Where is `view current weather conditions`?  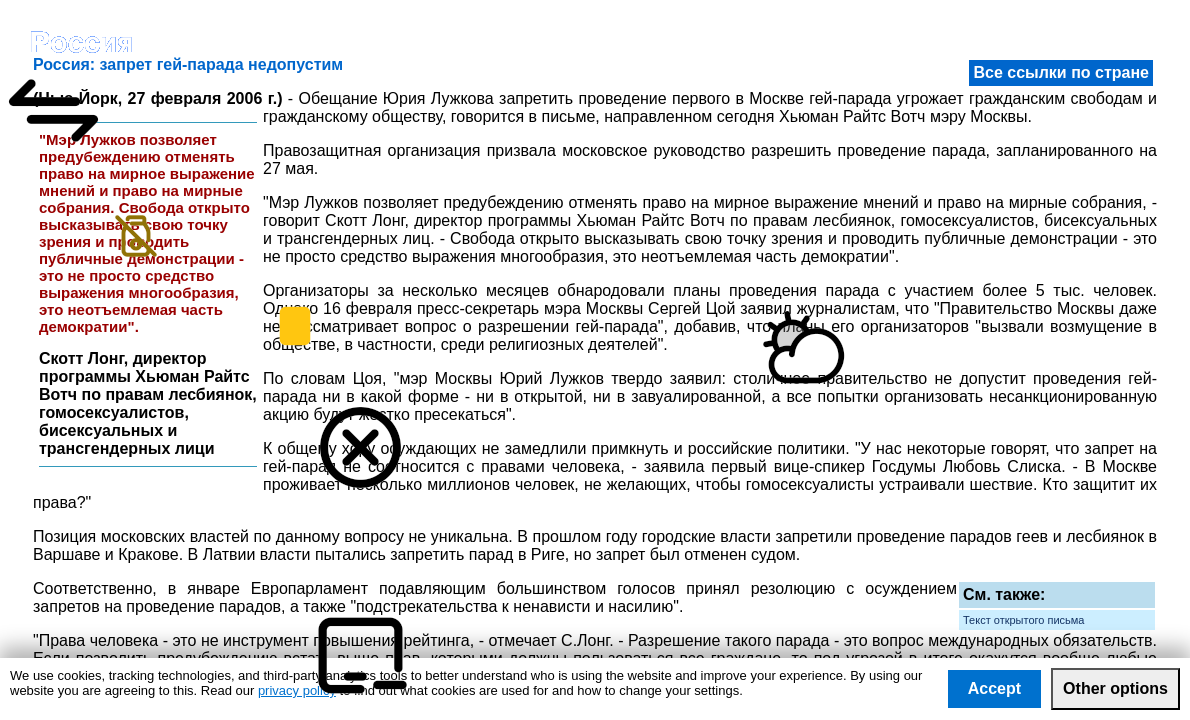 view current weather conditions is located at coordinates (803, 348).